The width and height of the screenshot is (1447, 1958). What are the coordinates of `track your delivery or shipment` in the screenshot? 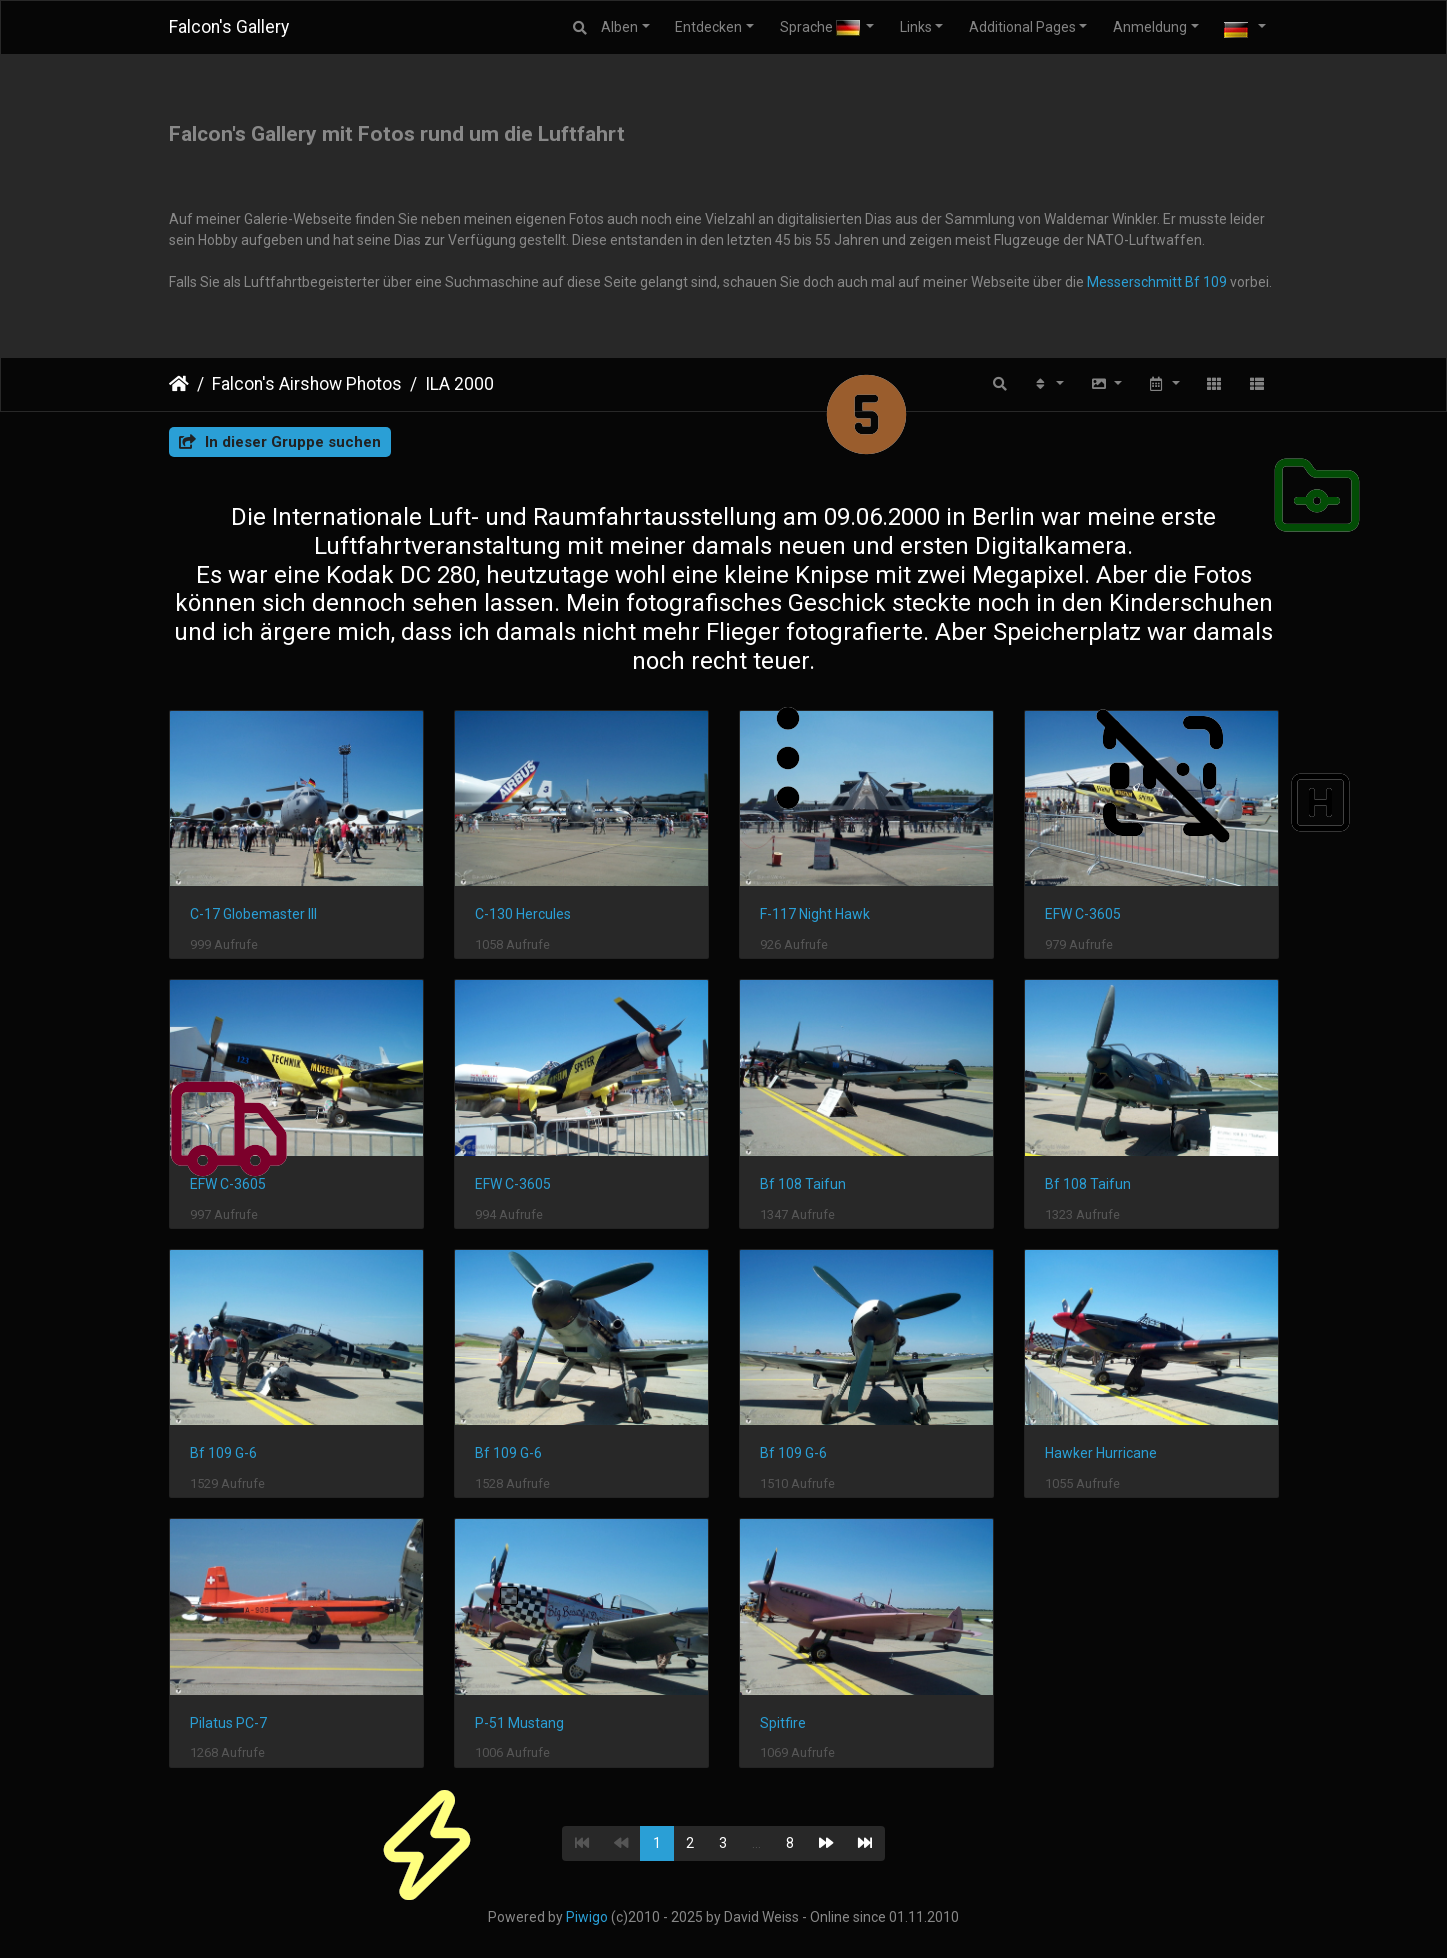 It's located at (229, 1129).